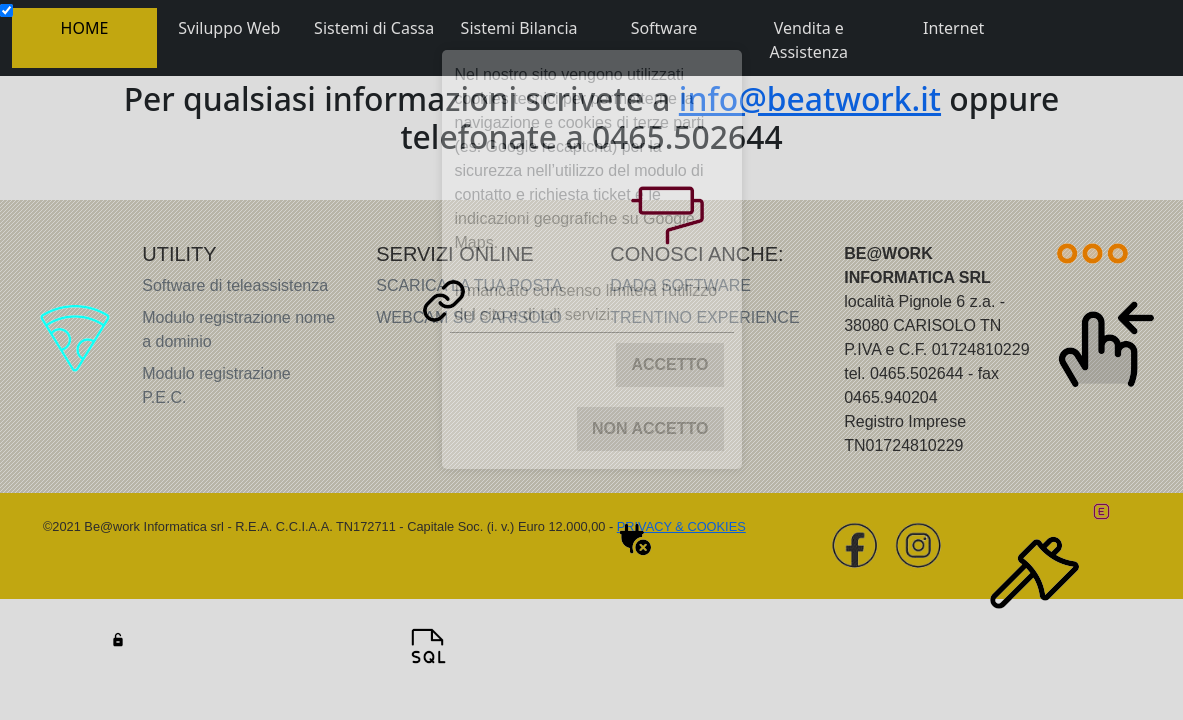 The width and height of the screenshot is (1183, 720). I want to click on browse food delivery options, so click(75, 337).